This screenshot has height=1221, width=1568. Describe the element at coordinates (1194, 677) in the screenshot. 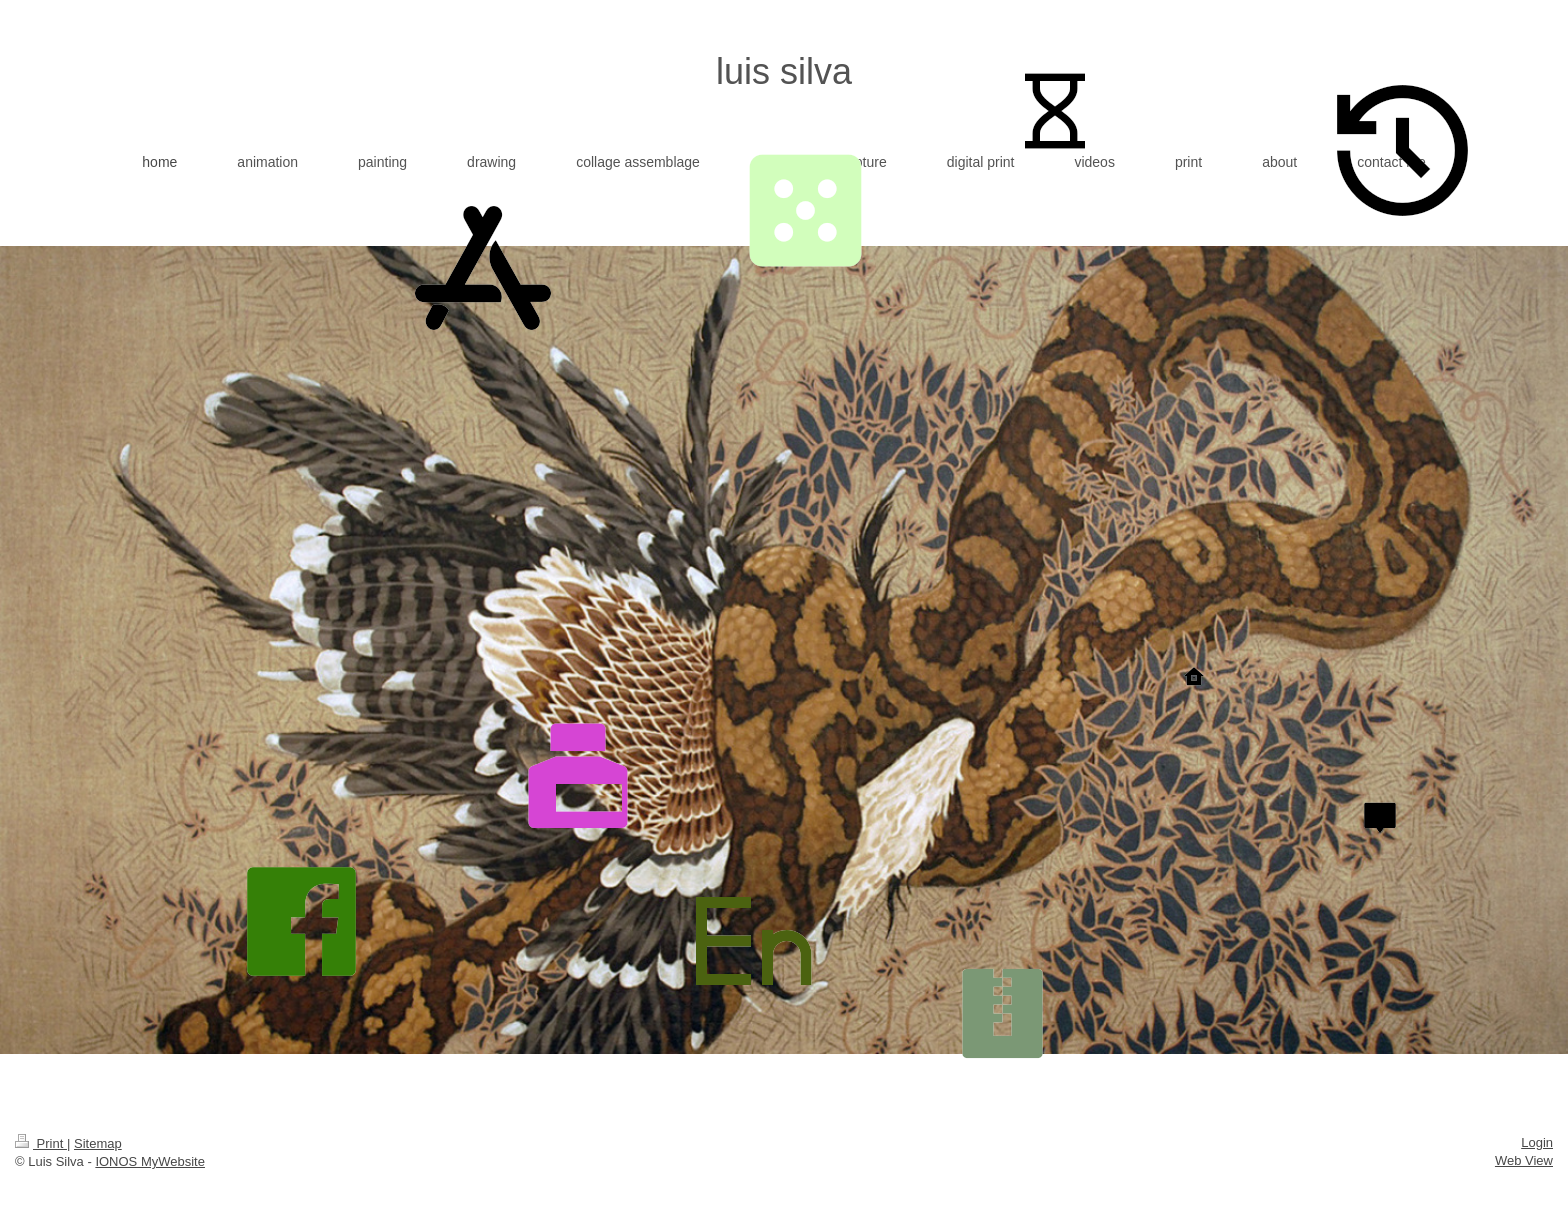

I see `navigate to home screen` at that location.